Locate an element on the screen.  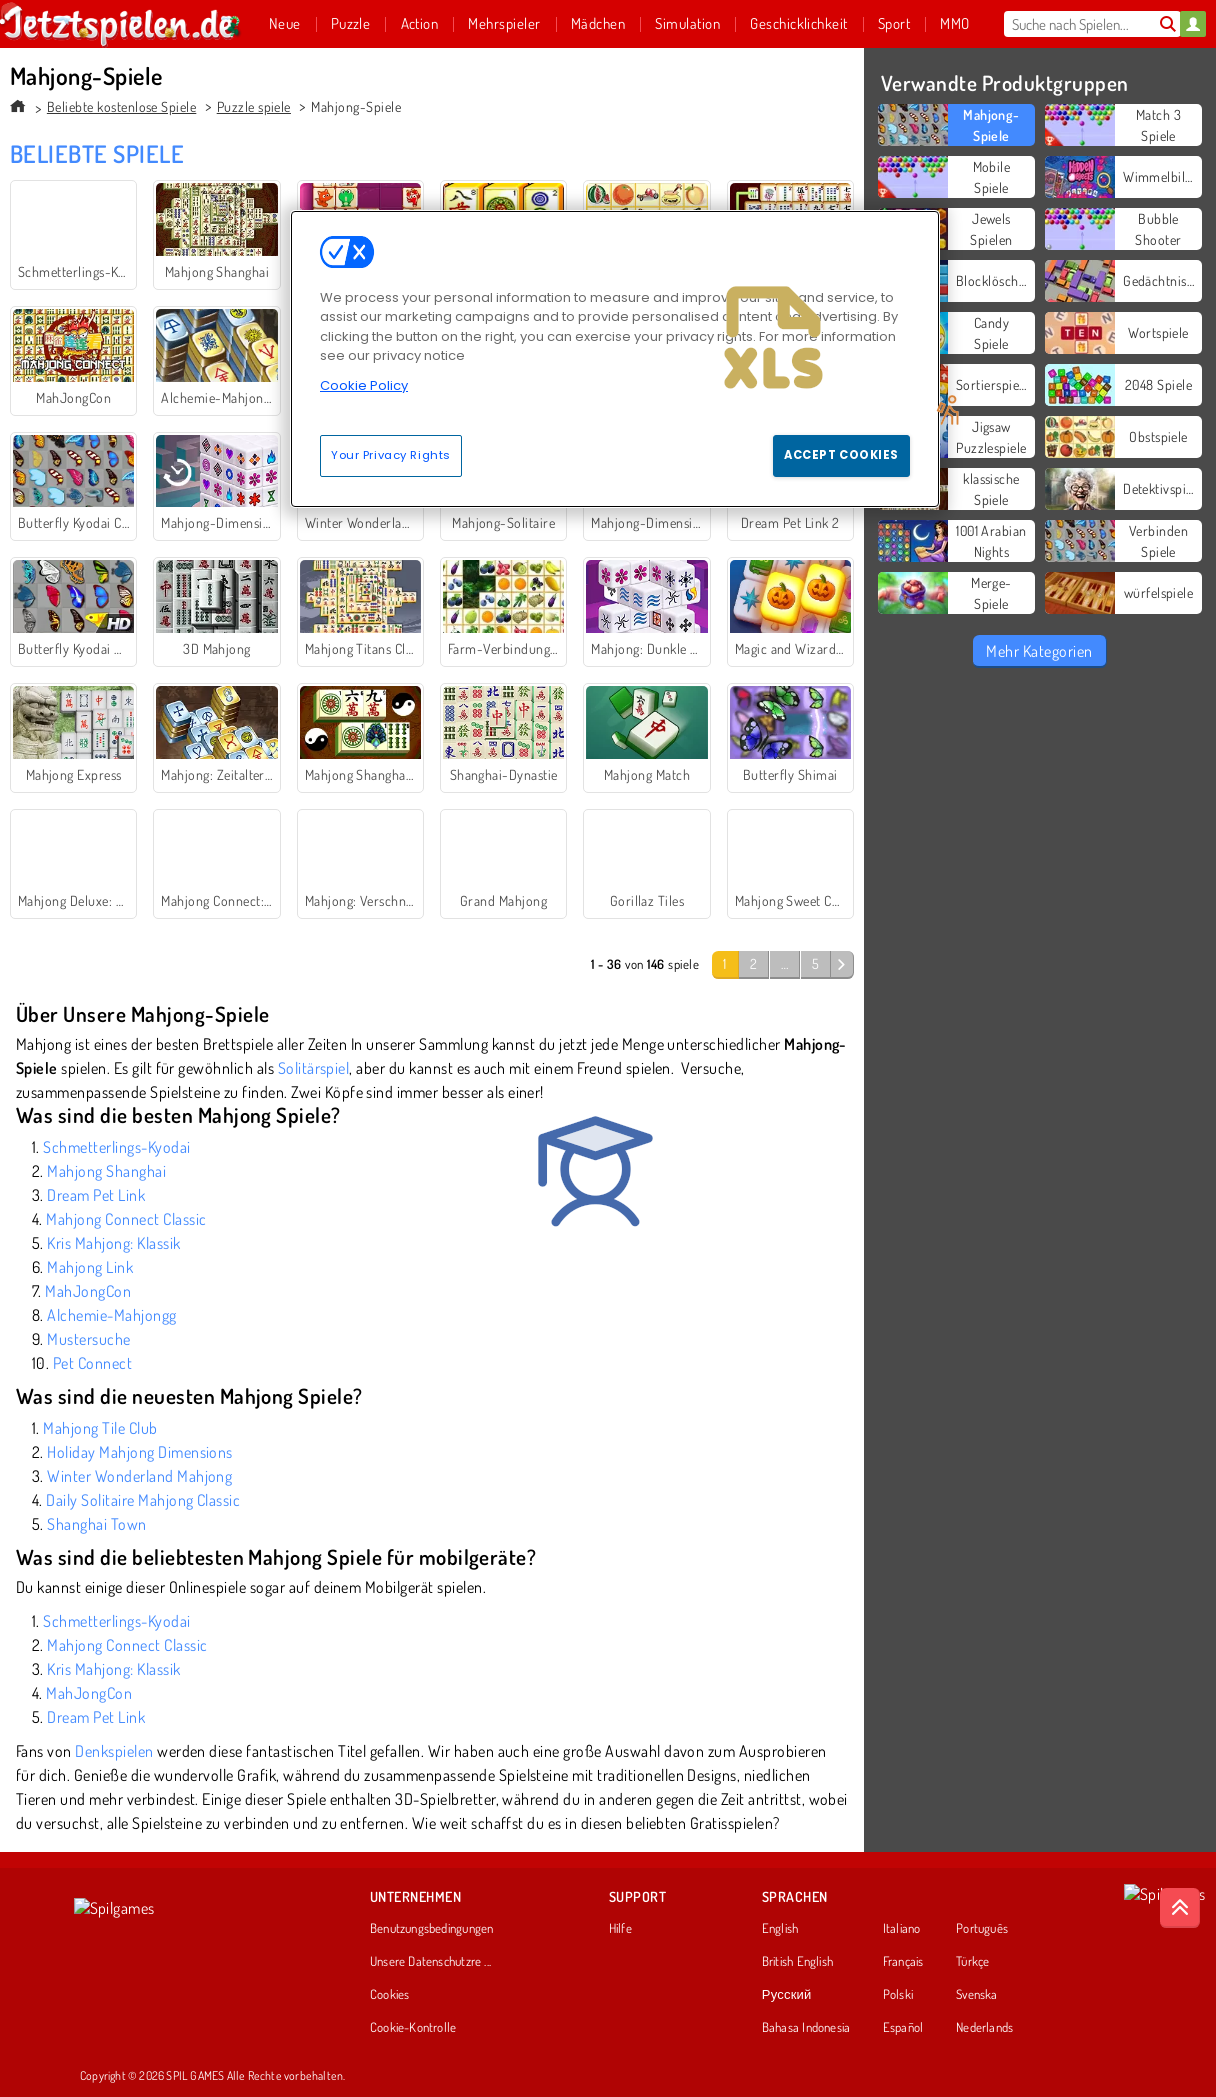
access hiking trails or outdoor activities is located at coordinates (949, 410).